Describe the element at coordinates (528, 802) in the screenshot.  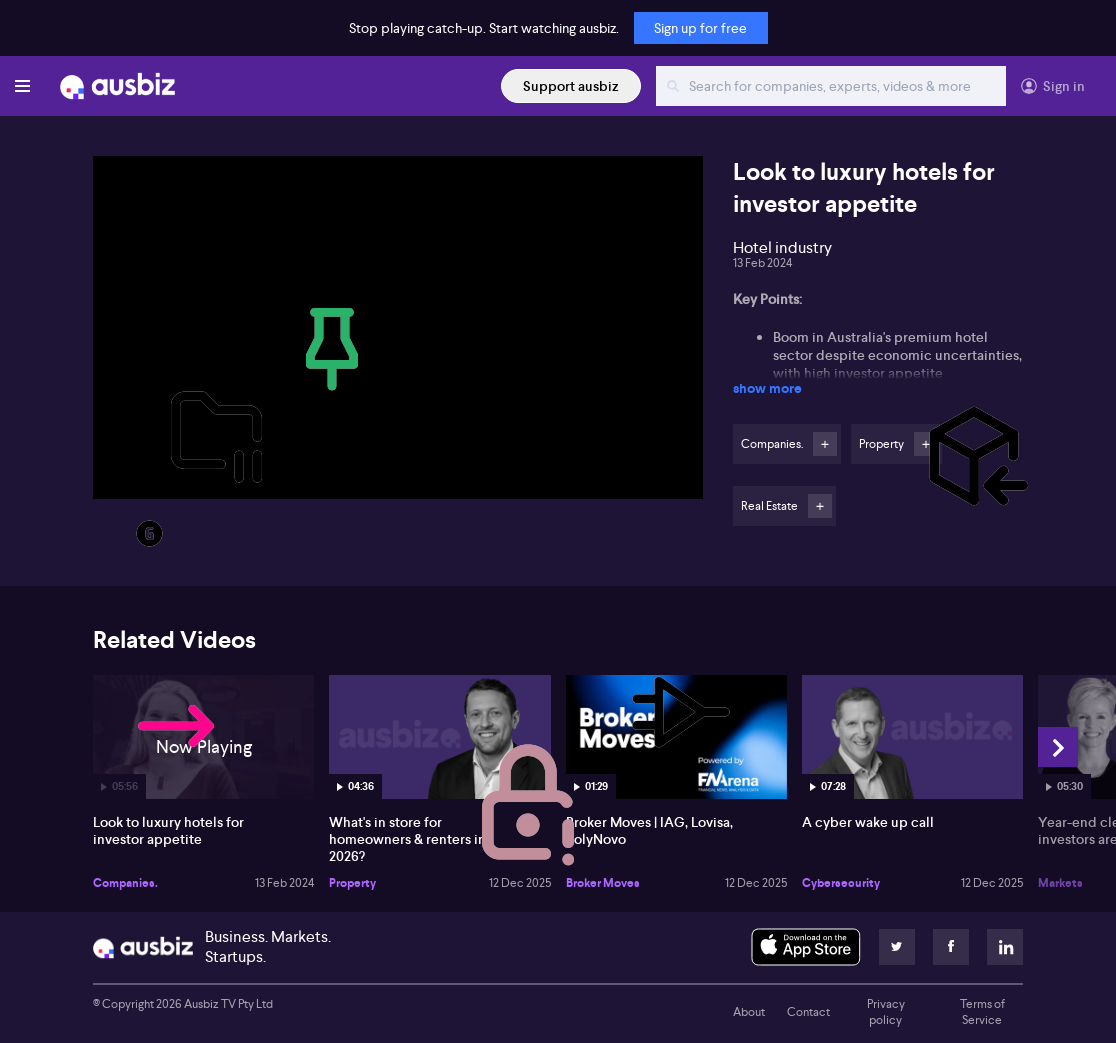
I see `security alert or warning detected` at that location.